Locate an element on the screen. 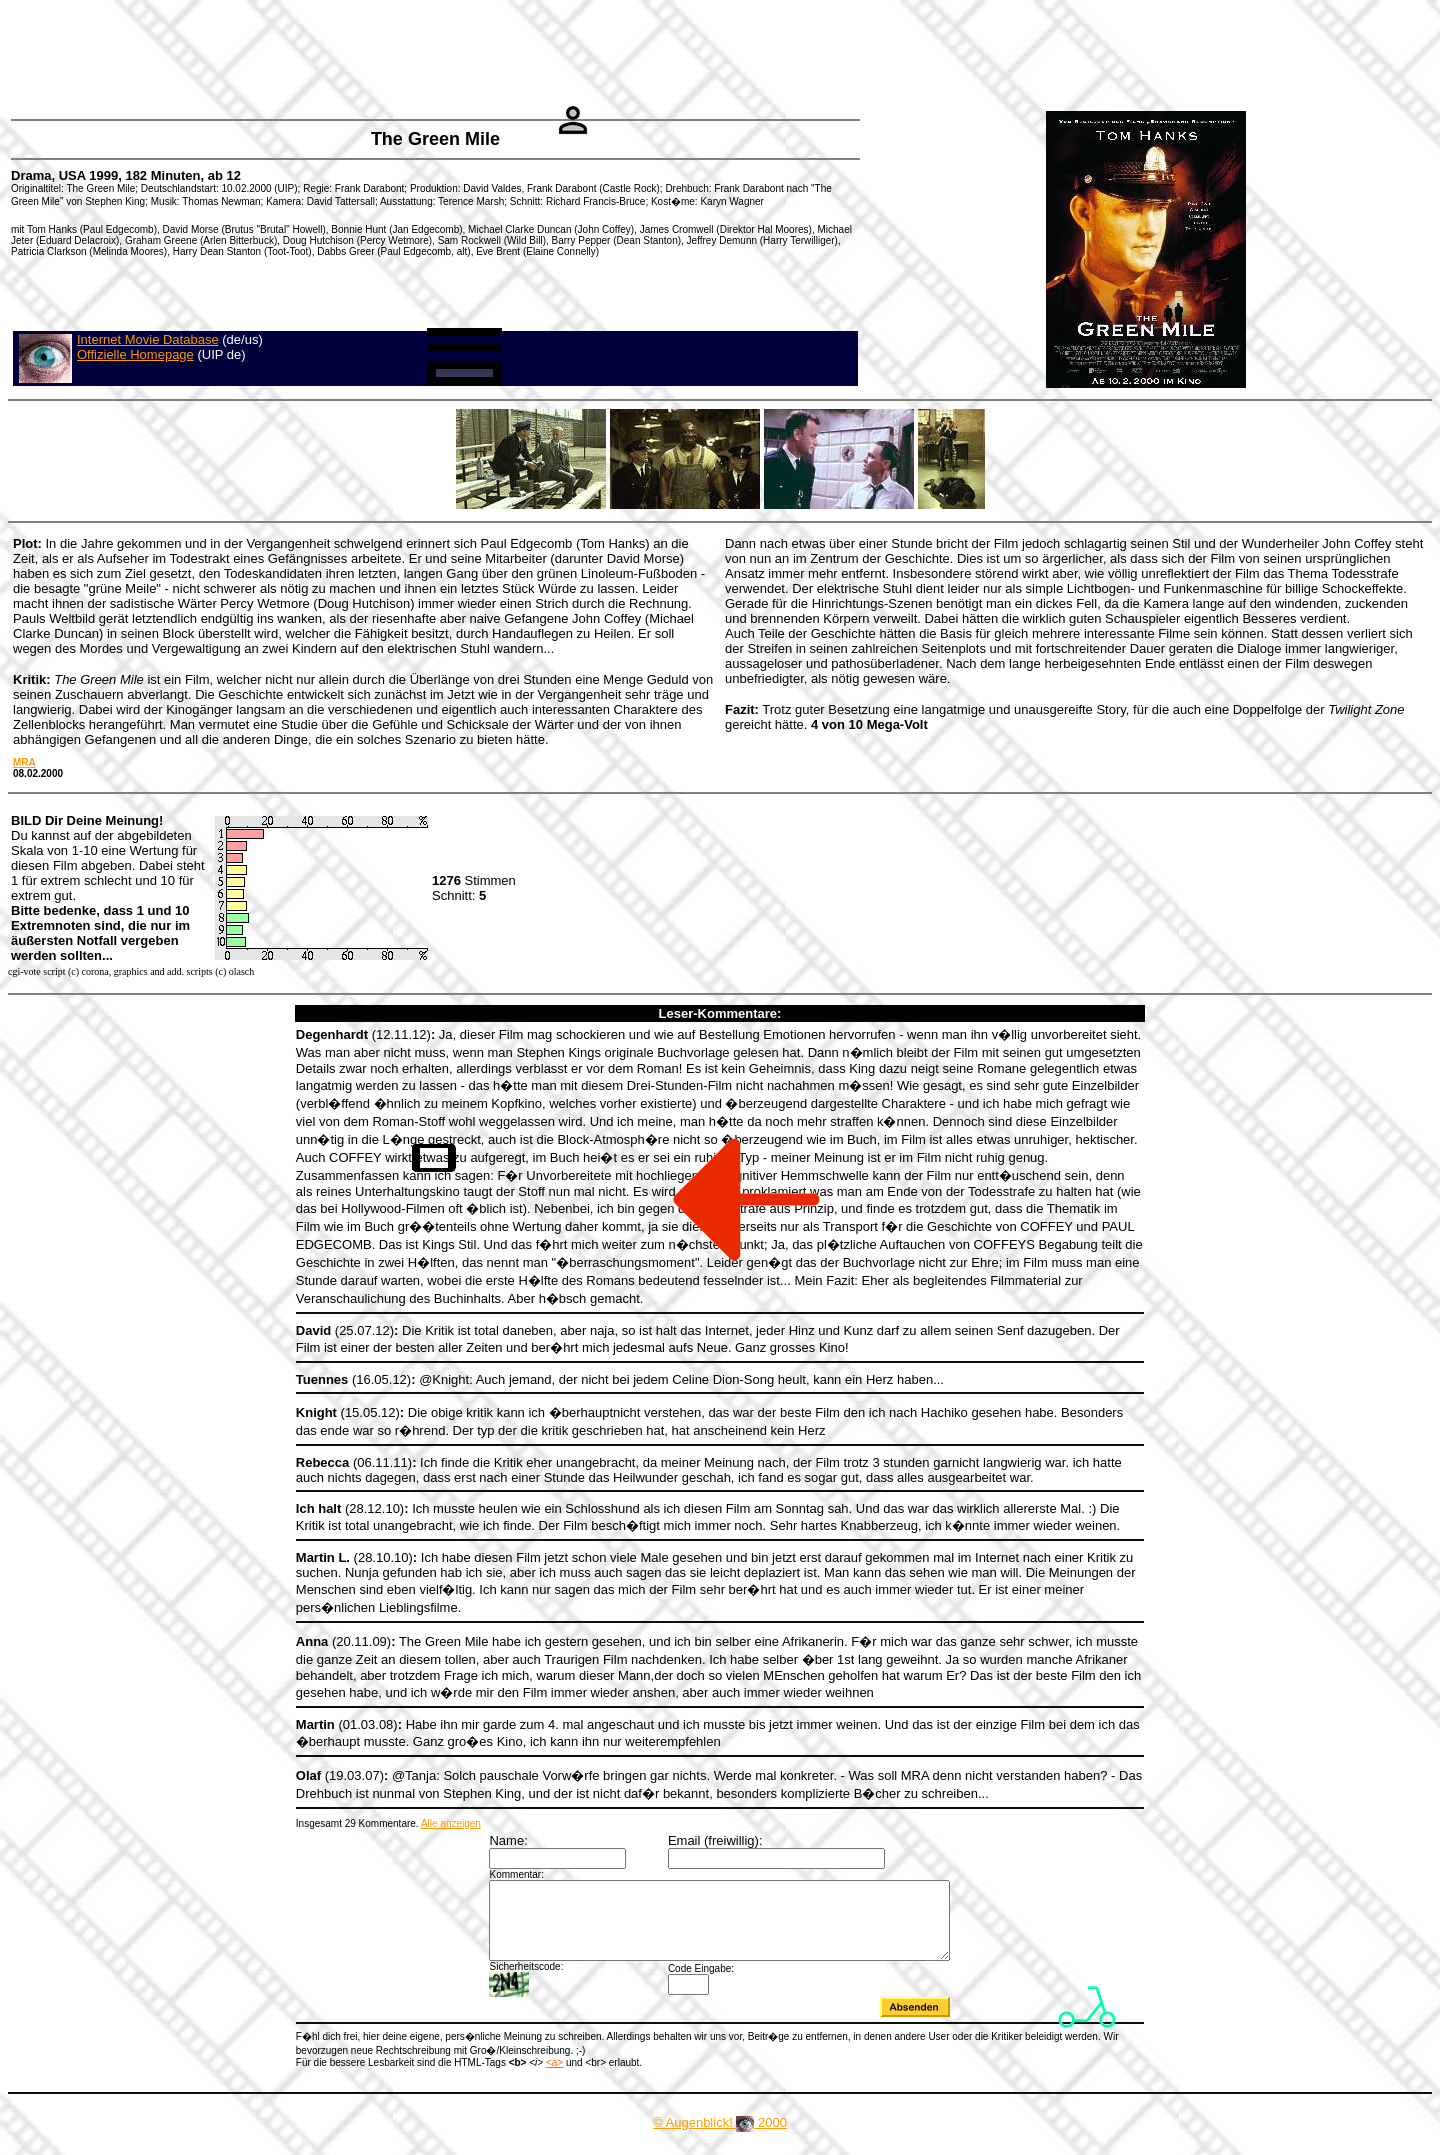 The width and height of the screenshot is (1440, 2155). go back to the previous screen is located at coordinates (746, 1199).